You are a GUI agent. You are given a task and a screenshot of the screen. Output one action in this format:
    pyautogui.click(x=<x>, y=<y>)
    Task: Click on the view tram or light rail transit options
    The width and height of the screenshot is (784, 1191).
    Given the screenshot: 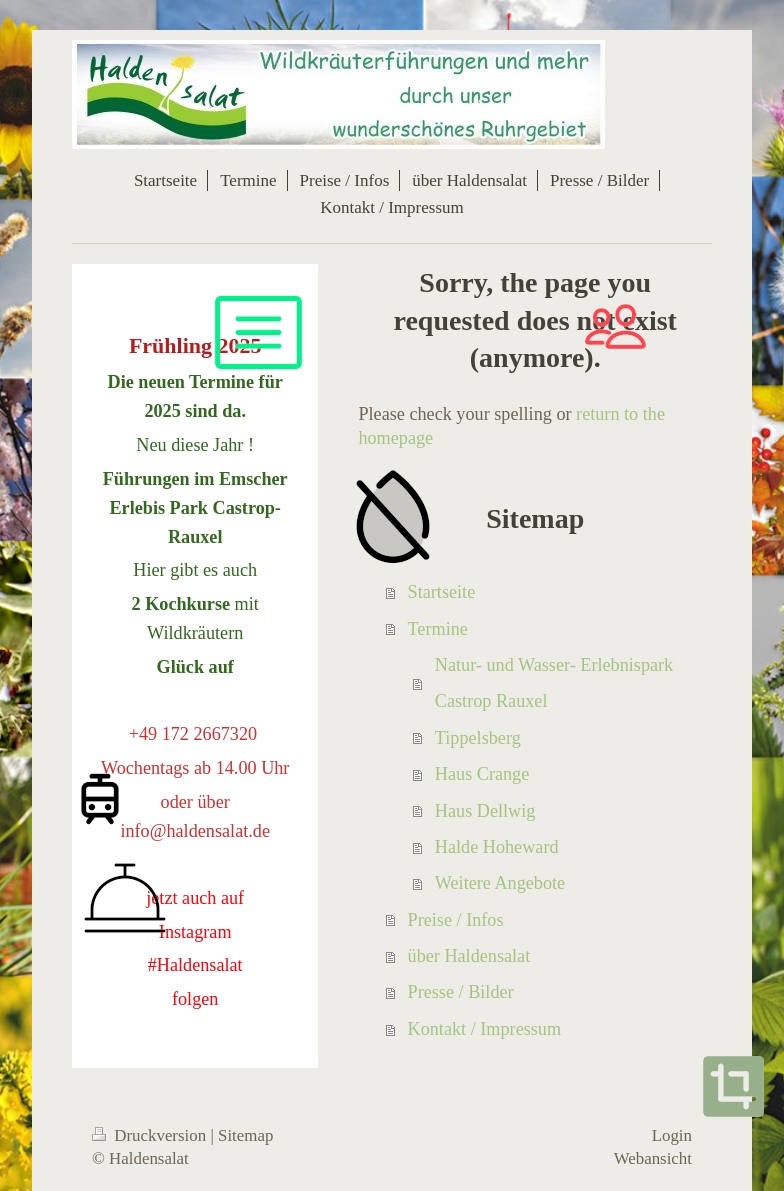 What is the action you would take?
    pyautogui.click(x=100, y=799)
    